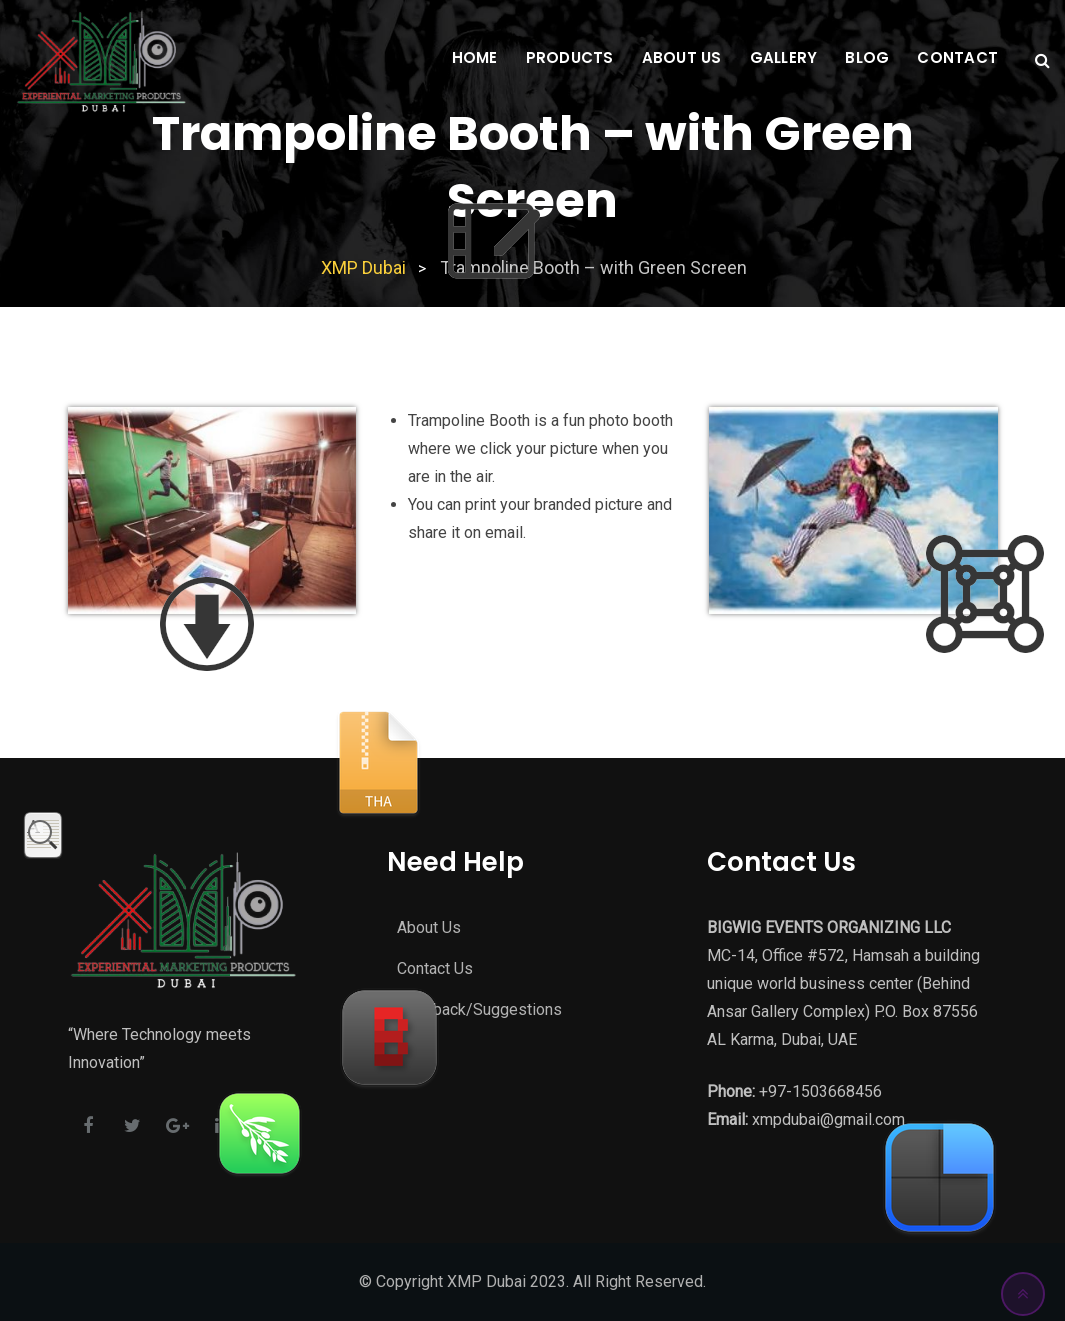 The height and width of the screenshot is (1321, 1065). Describe the element at coordinates (494, 238) in the screenshot. I see `graphics tablet input device` at that location.